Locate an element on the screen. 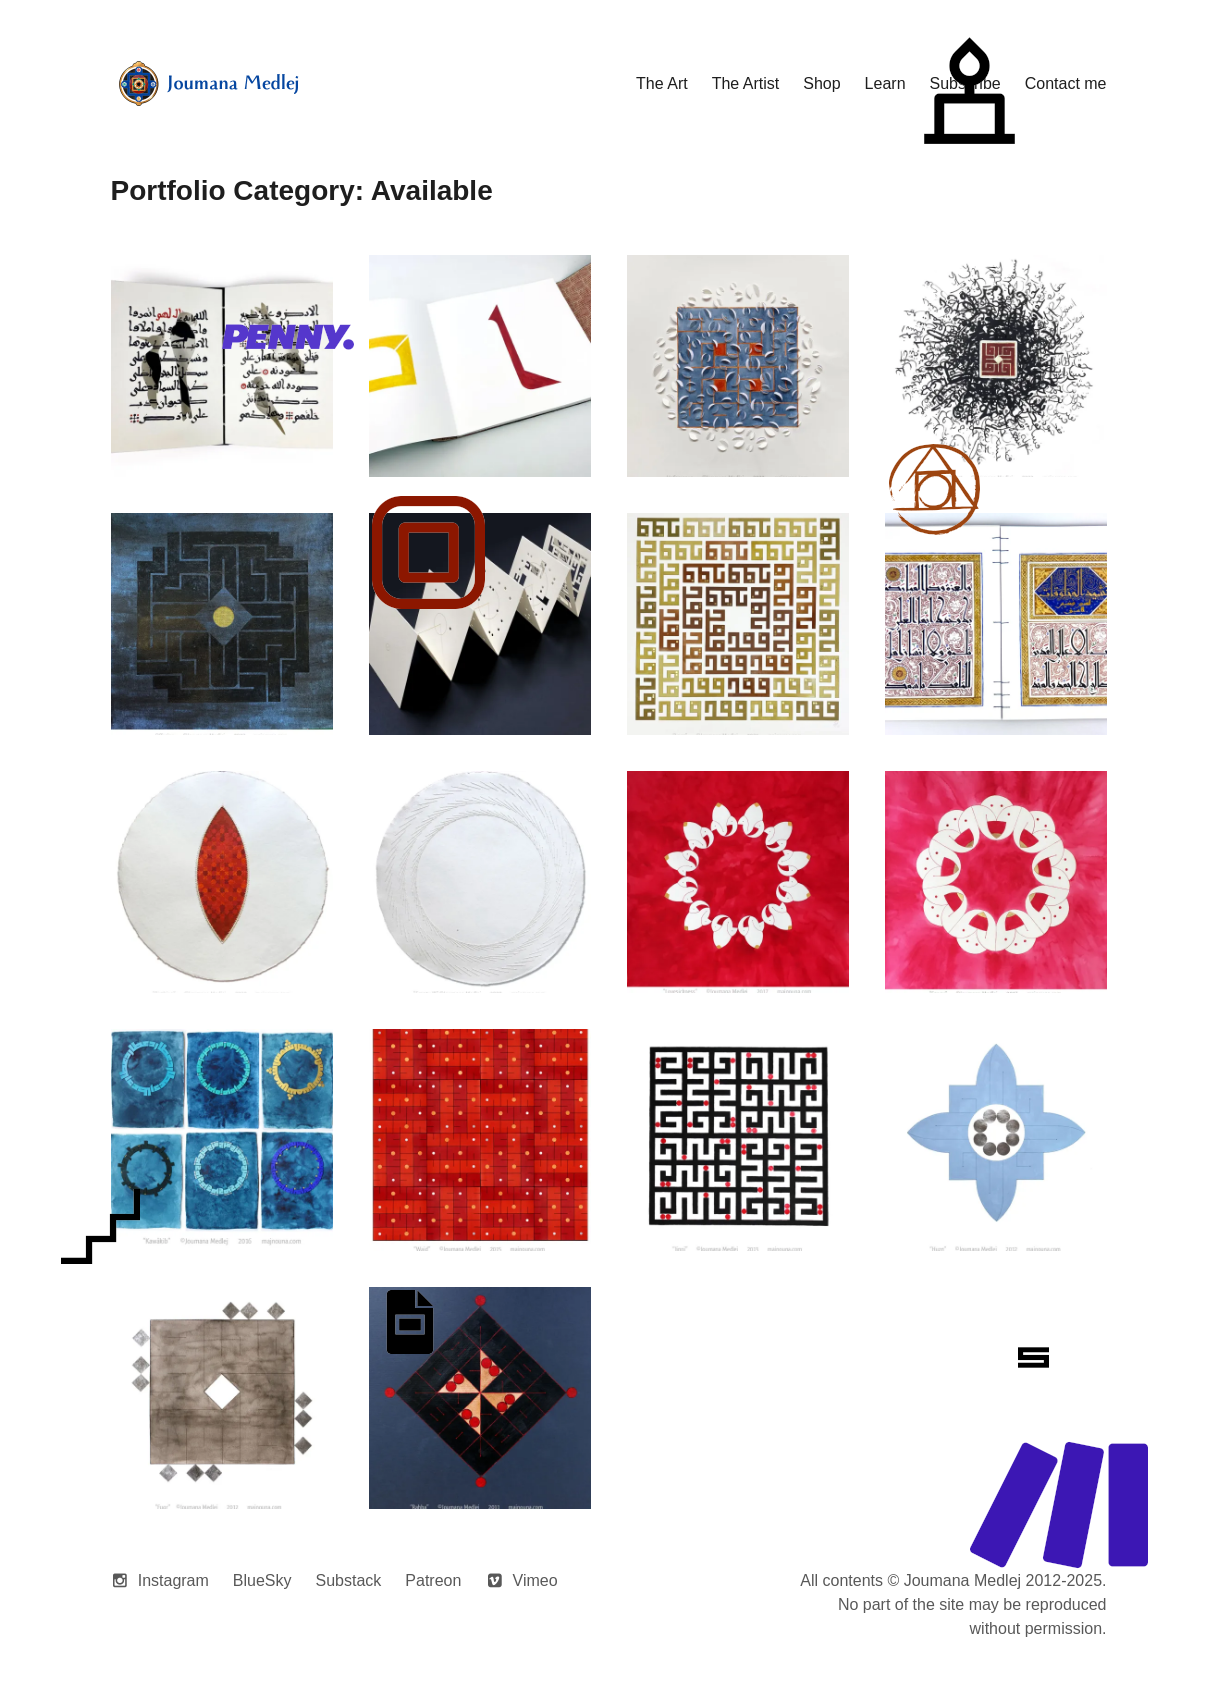 The height and width of the screenshot is (1689, 1217). Make automation platform logo is located at coordinates (1059, 1505).